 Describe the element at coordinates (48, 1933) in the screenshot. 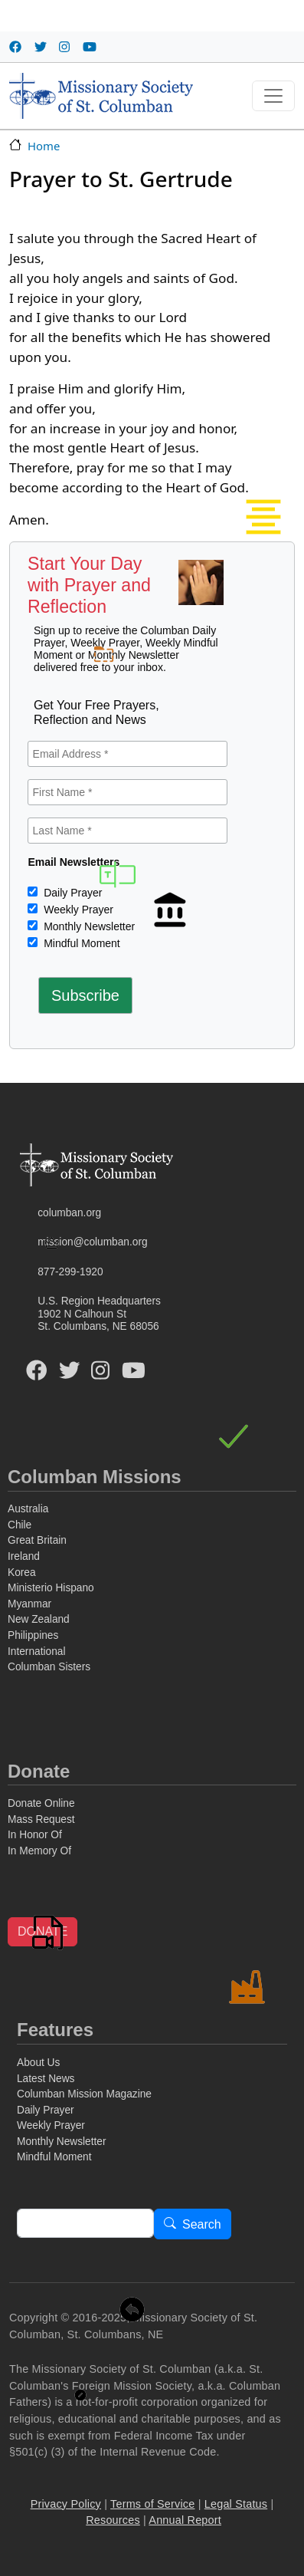

I see `open a video file` at that location.